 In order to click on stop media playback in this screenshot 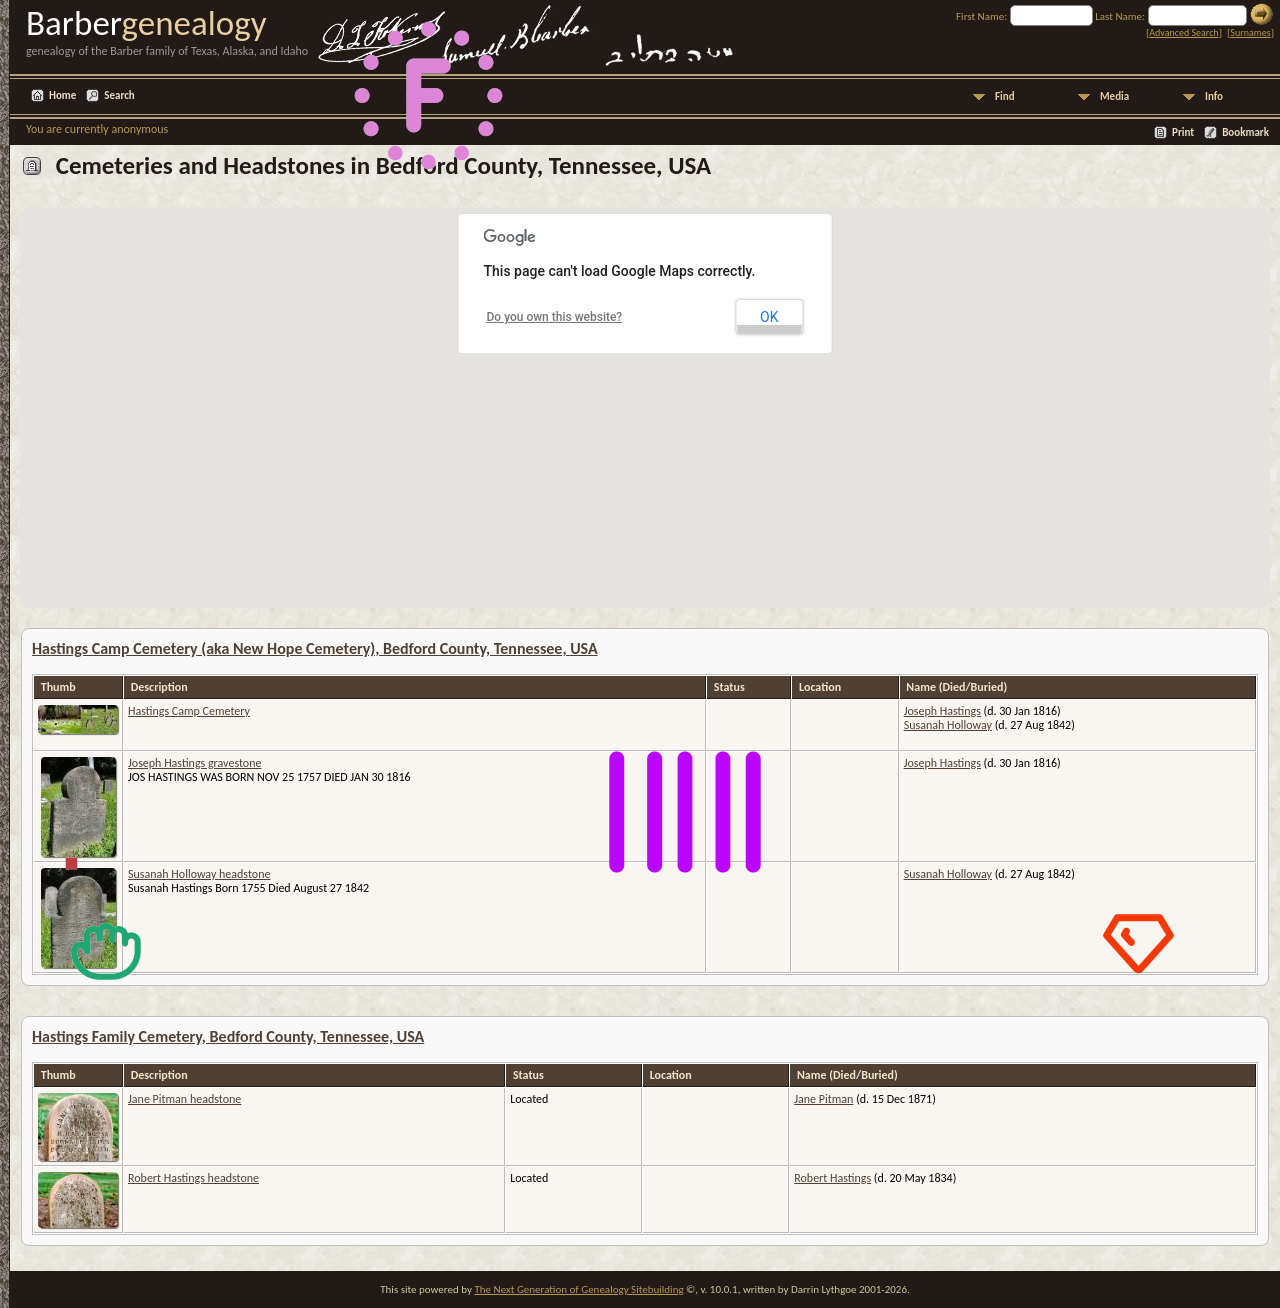, I will do `click(71, 863)`.